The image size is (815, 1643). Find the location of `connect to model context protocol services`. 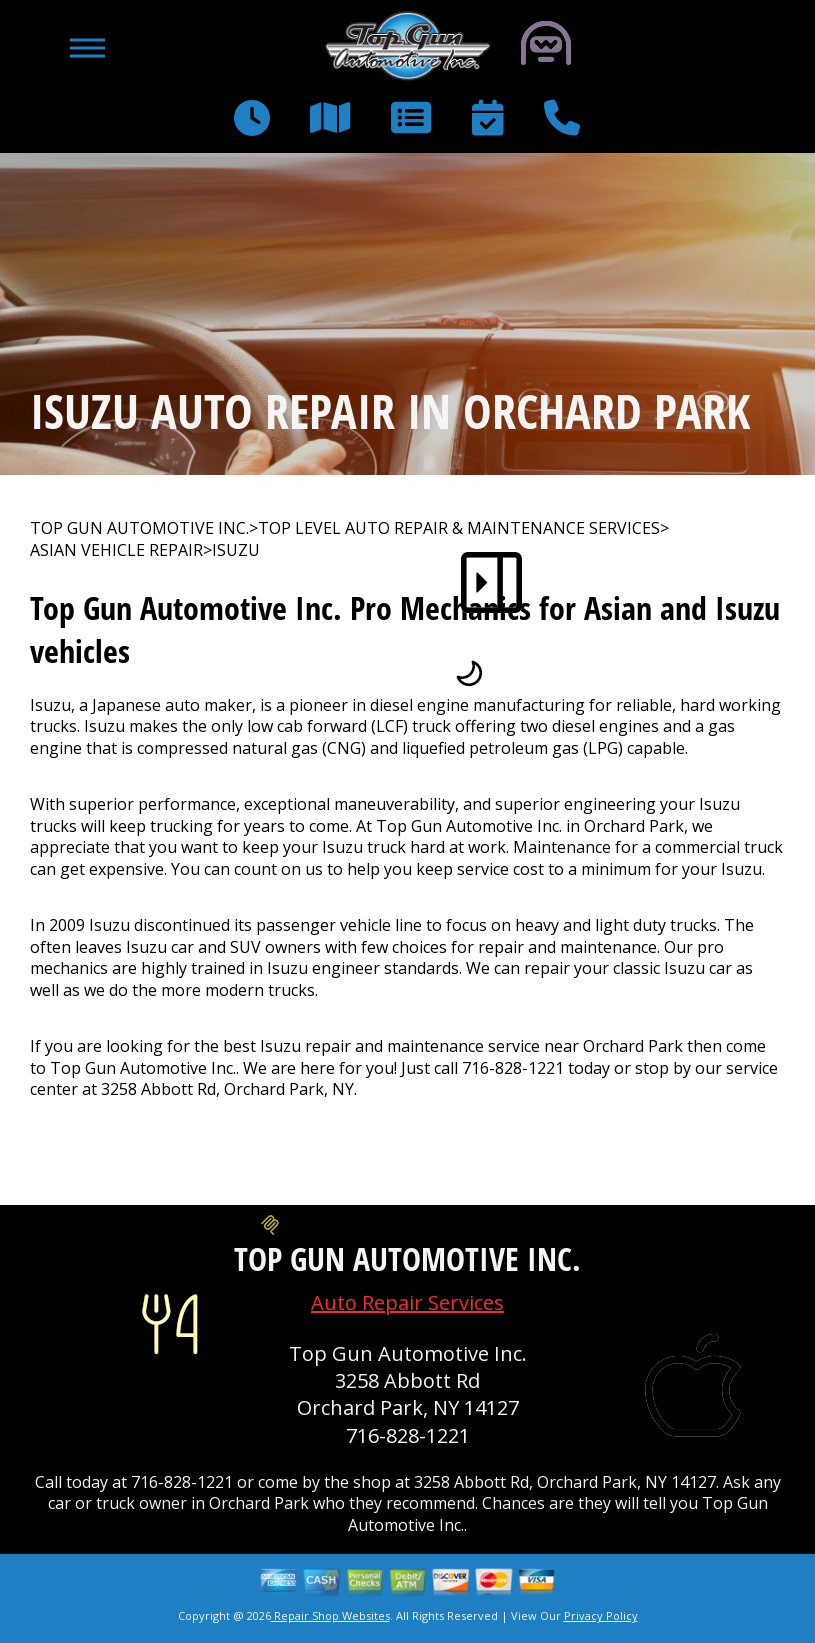

connect to model context protocol services is located at coordinates (270, 1225).